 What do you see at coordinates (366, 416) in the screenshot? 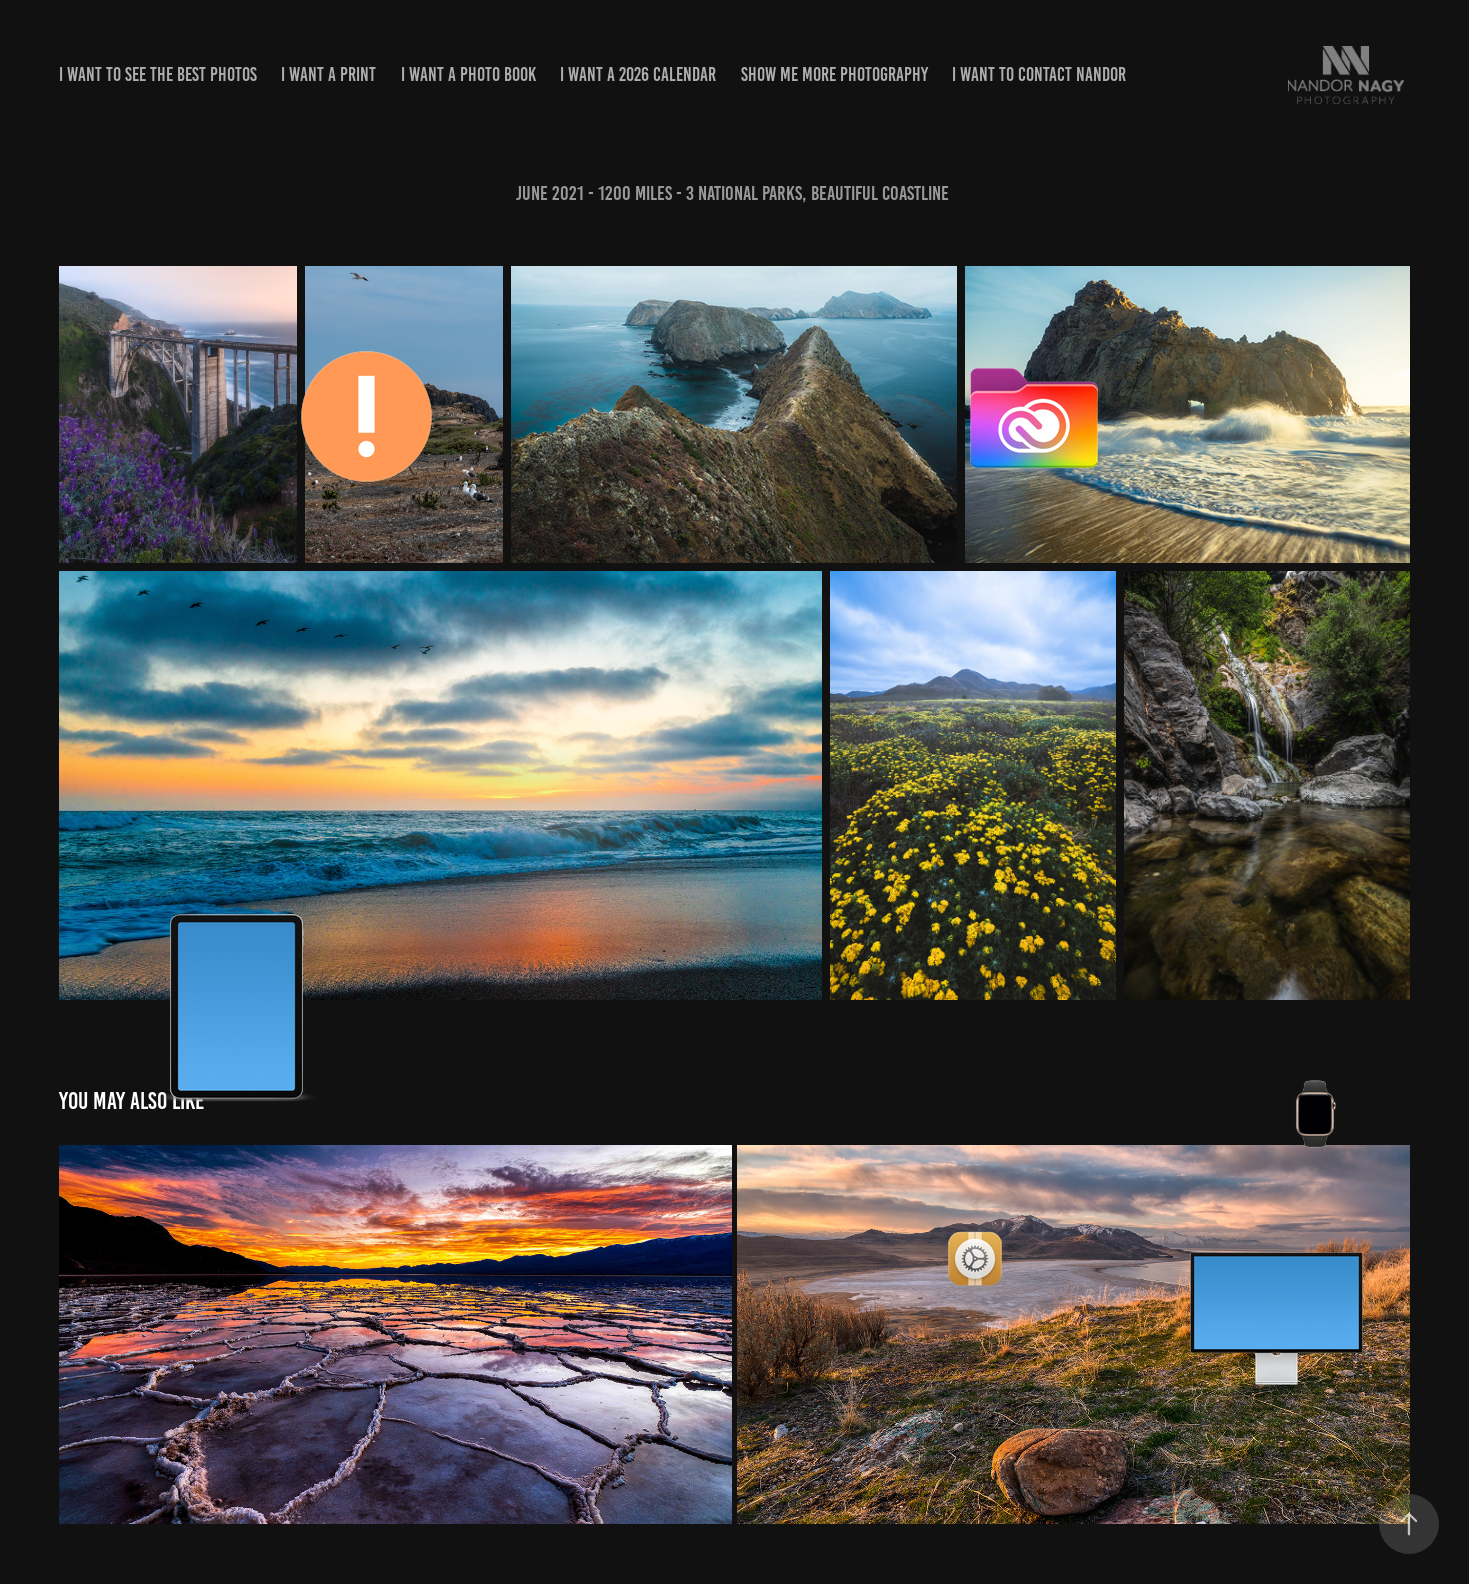
I see `indicates locally modified file not yet staged for commit` at bounding box center [366, 416].